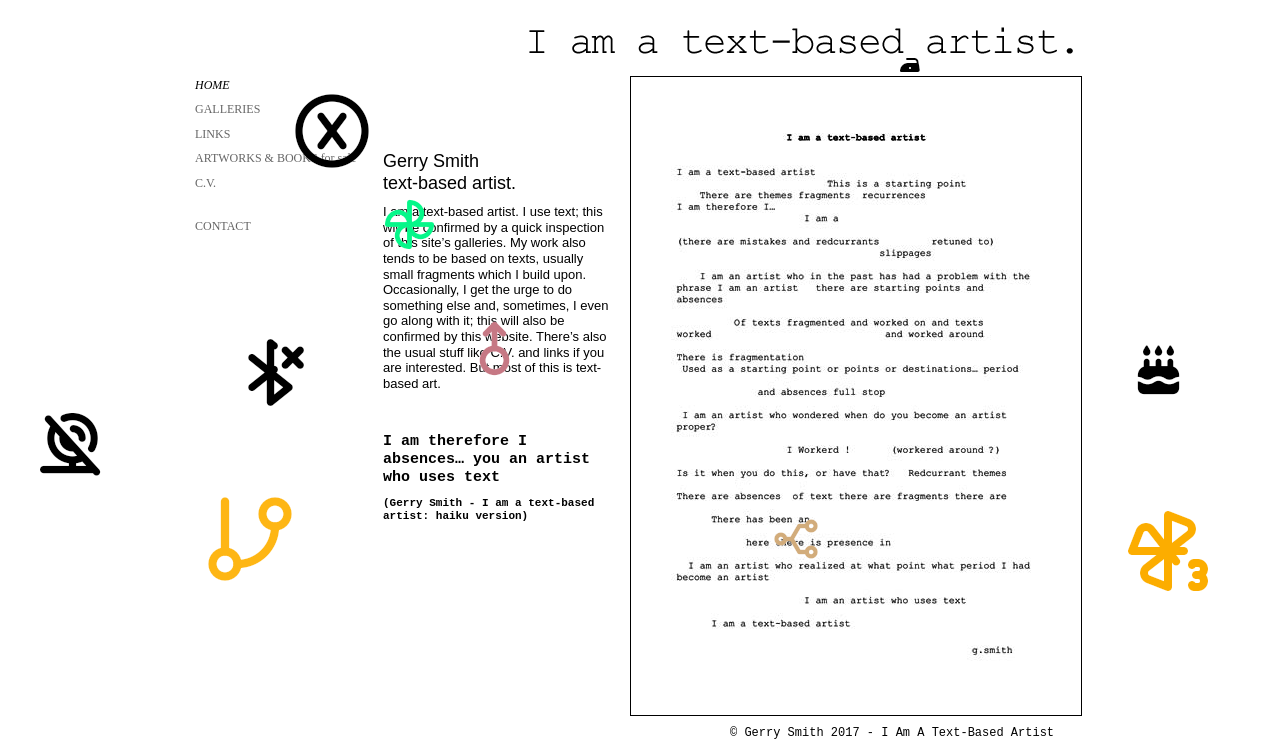  What do you see at coordinates (796, 539) in the screenshot?
I see `view your stackshare profile` at bounding box center [796, 539].